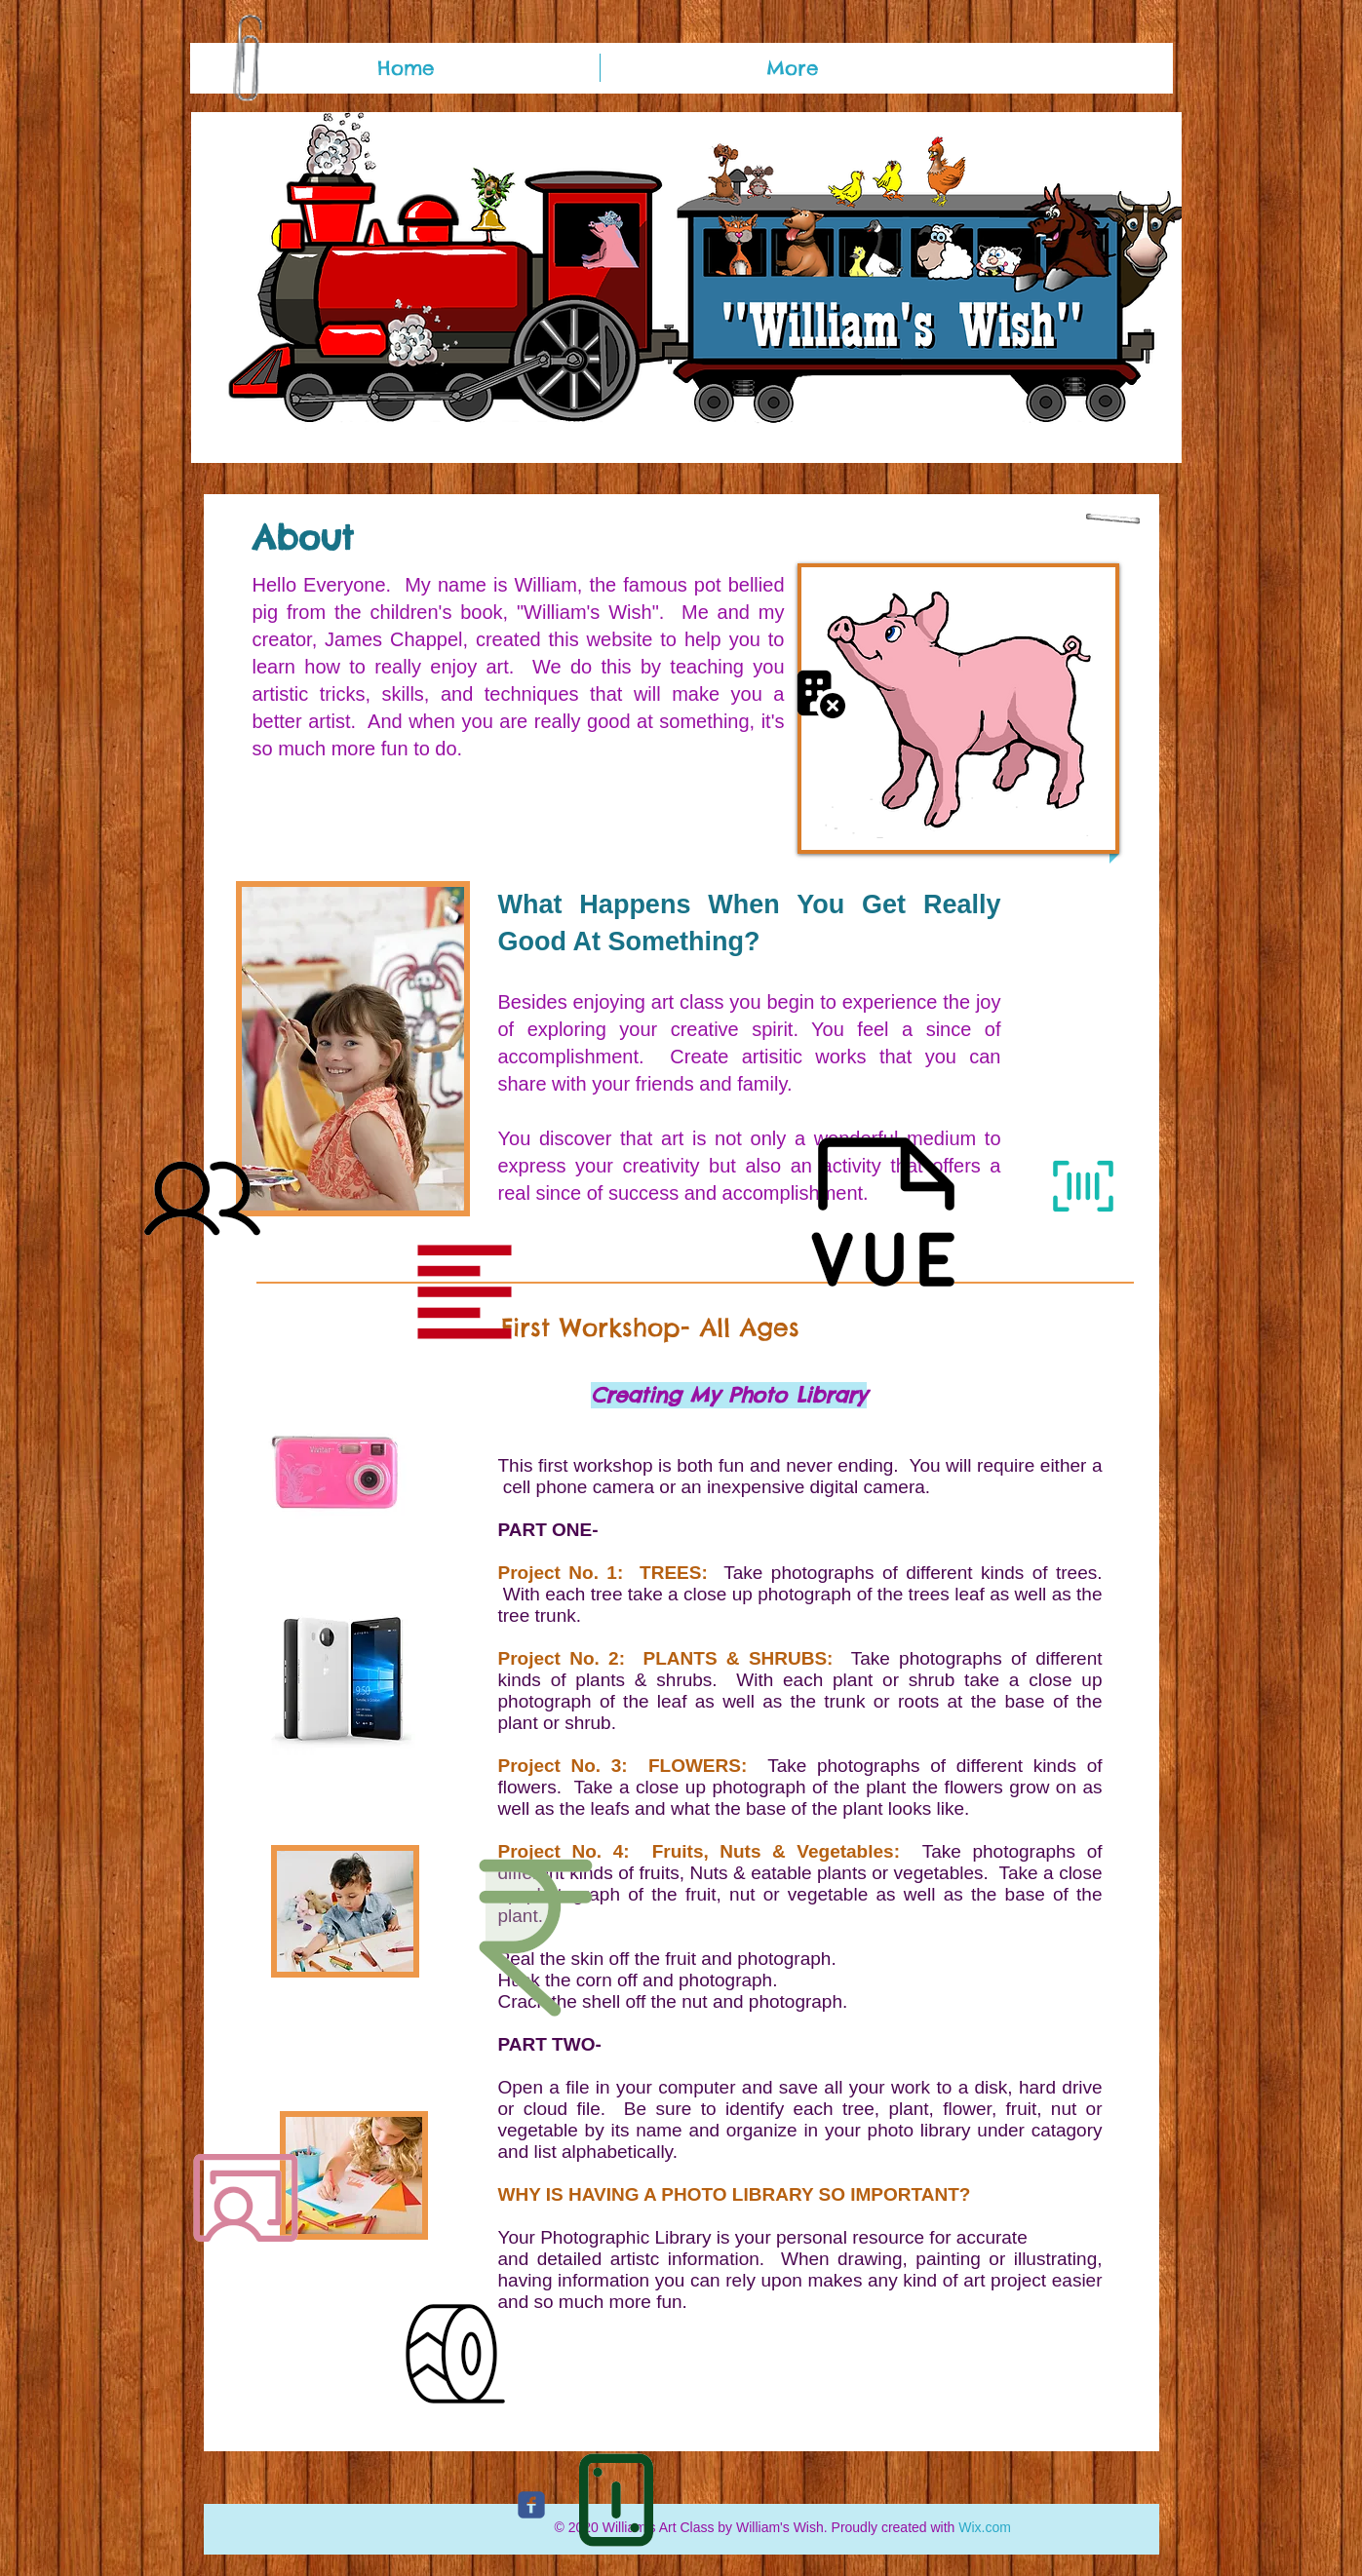  I want to click on view all users or team members, so click(202, 1198).